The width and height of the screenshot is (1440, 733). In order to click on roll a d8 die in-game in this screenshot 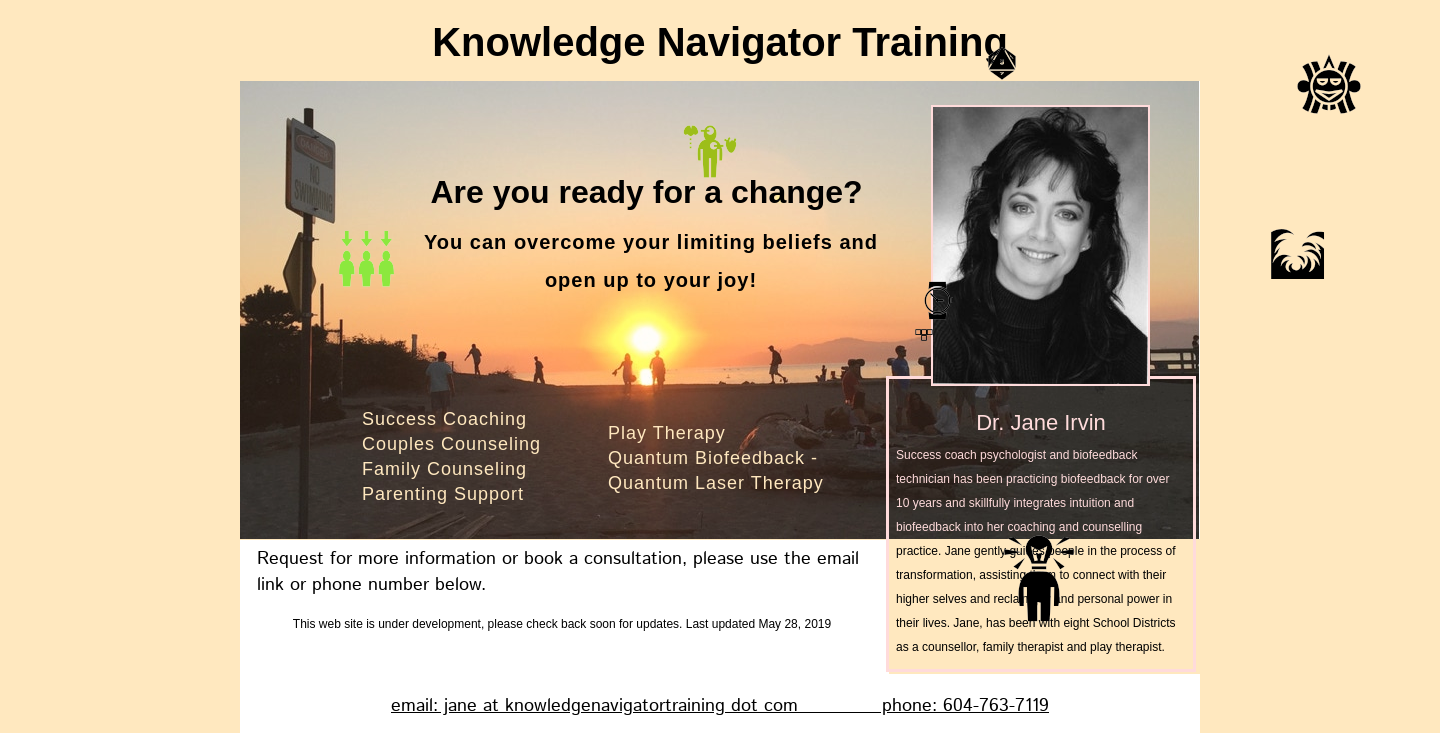, I will do `click(1002, 63)`.